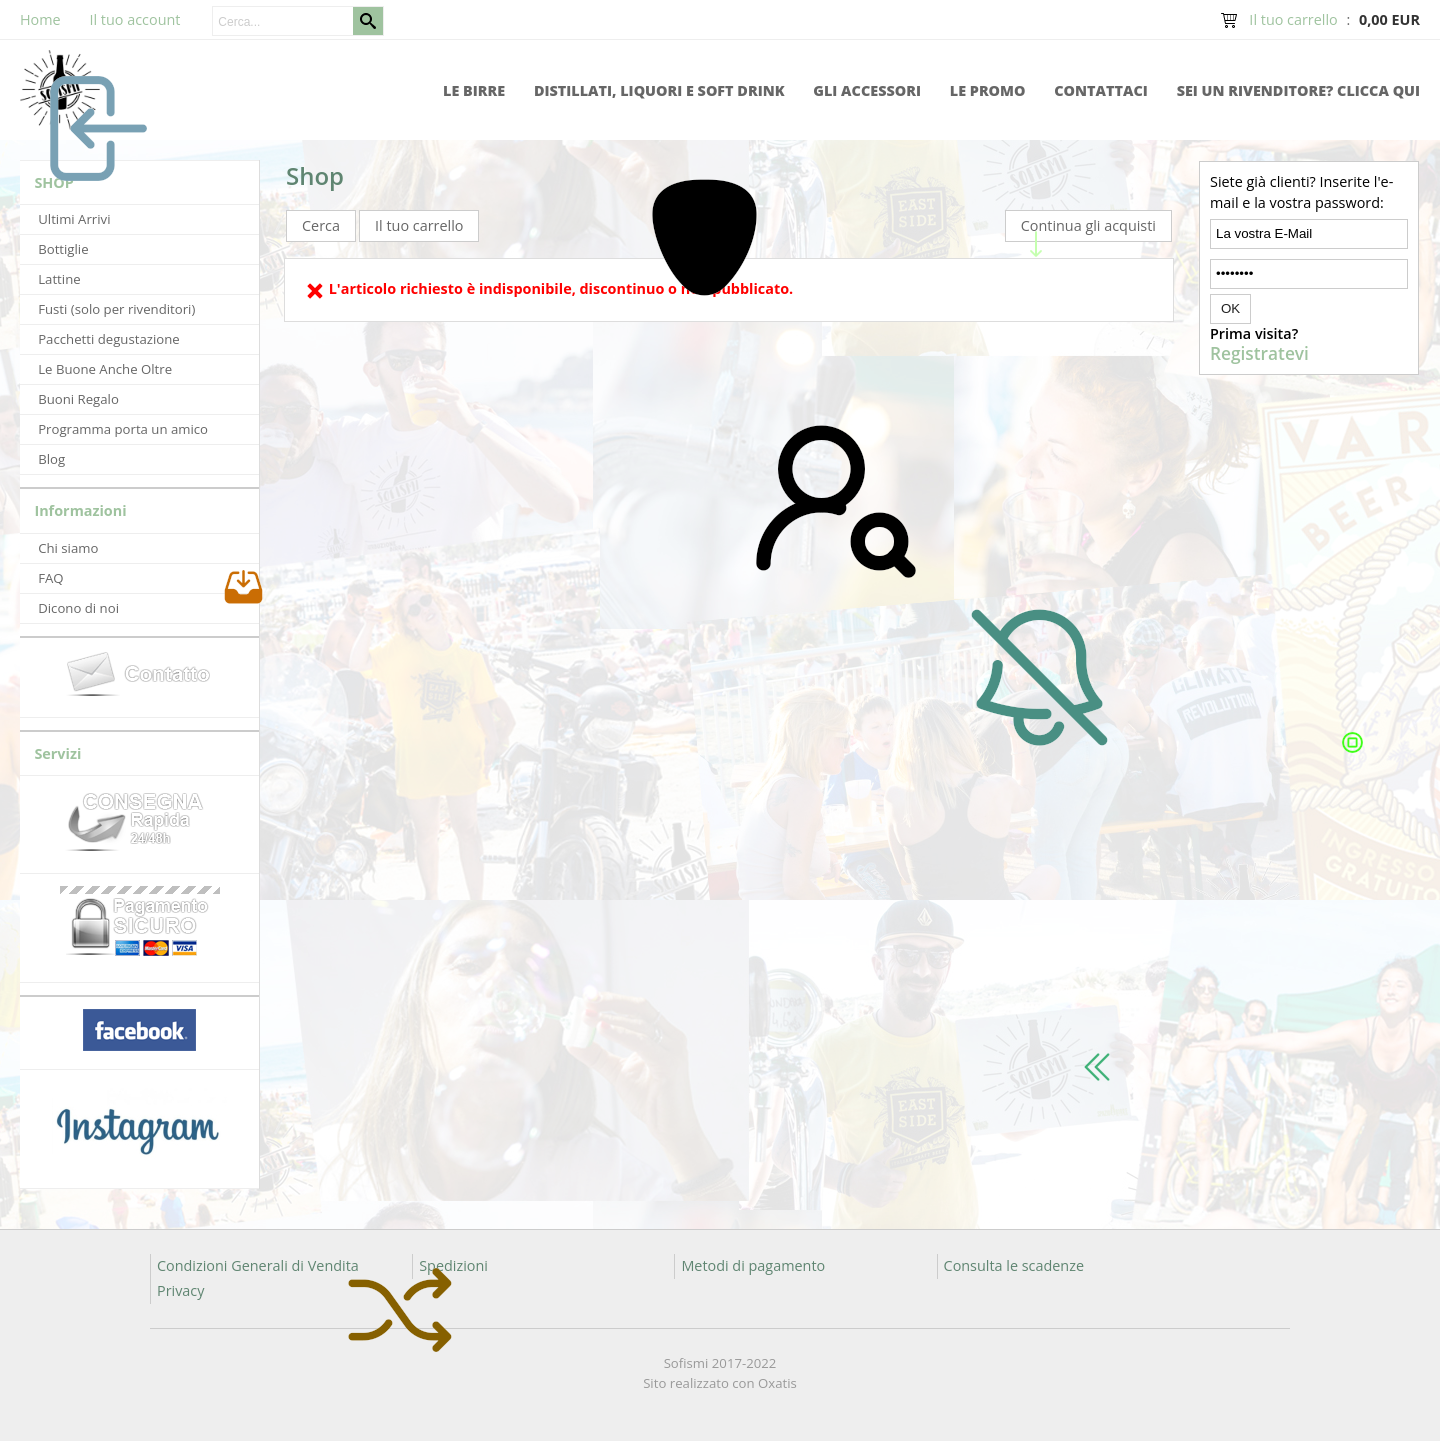 Image resolution: width=1440 pixels, height=1441 pixels. Describe the element at coordinates (836, 498) in the screenshot. I see `search for a user or contact` at that location.